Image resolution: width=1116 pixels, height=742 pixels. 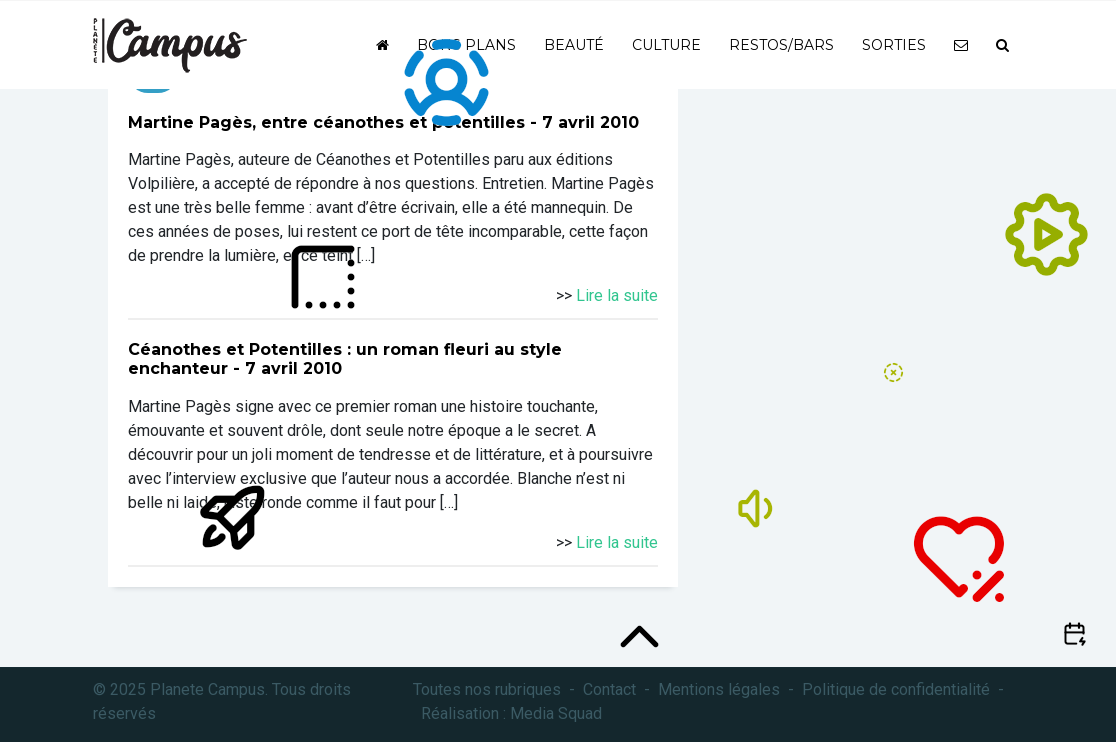 I want to click on configure automation settings, so click(x=1046, y=234).